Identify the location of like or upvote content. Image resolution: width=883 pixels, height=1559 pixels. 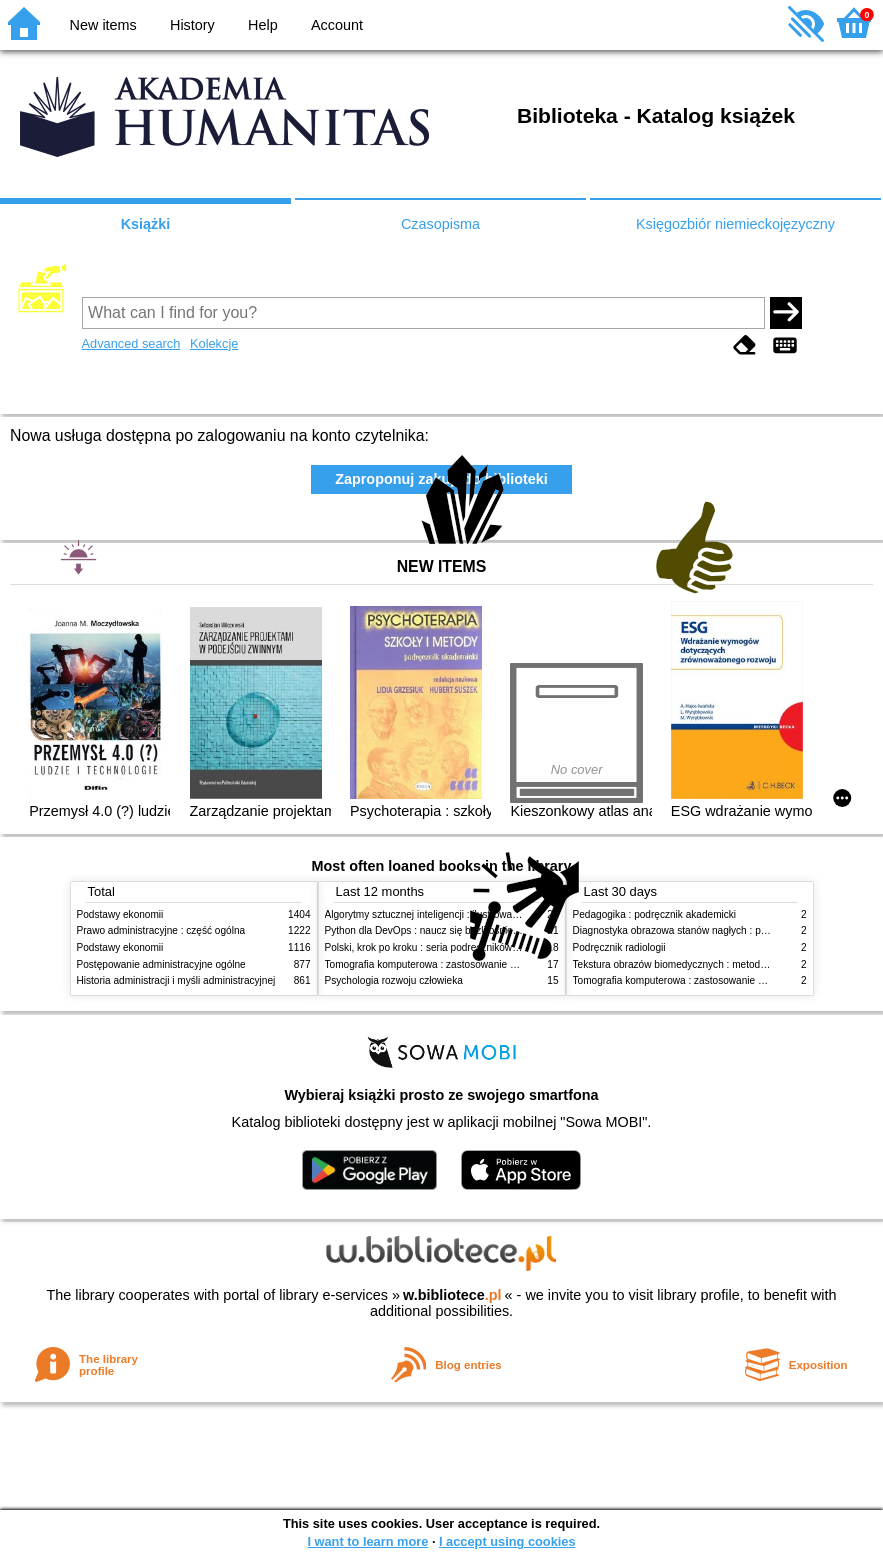
(696, 547).